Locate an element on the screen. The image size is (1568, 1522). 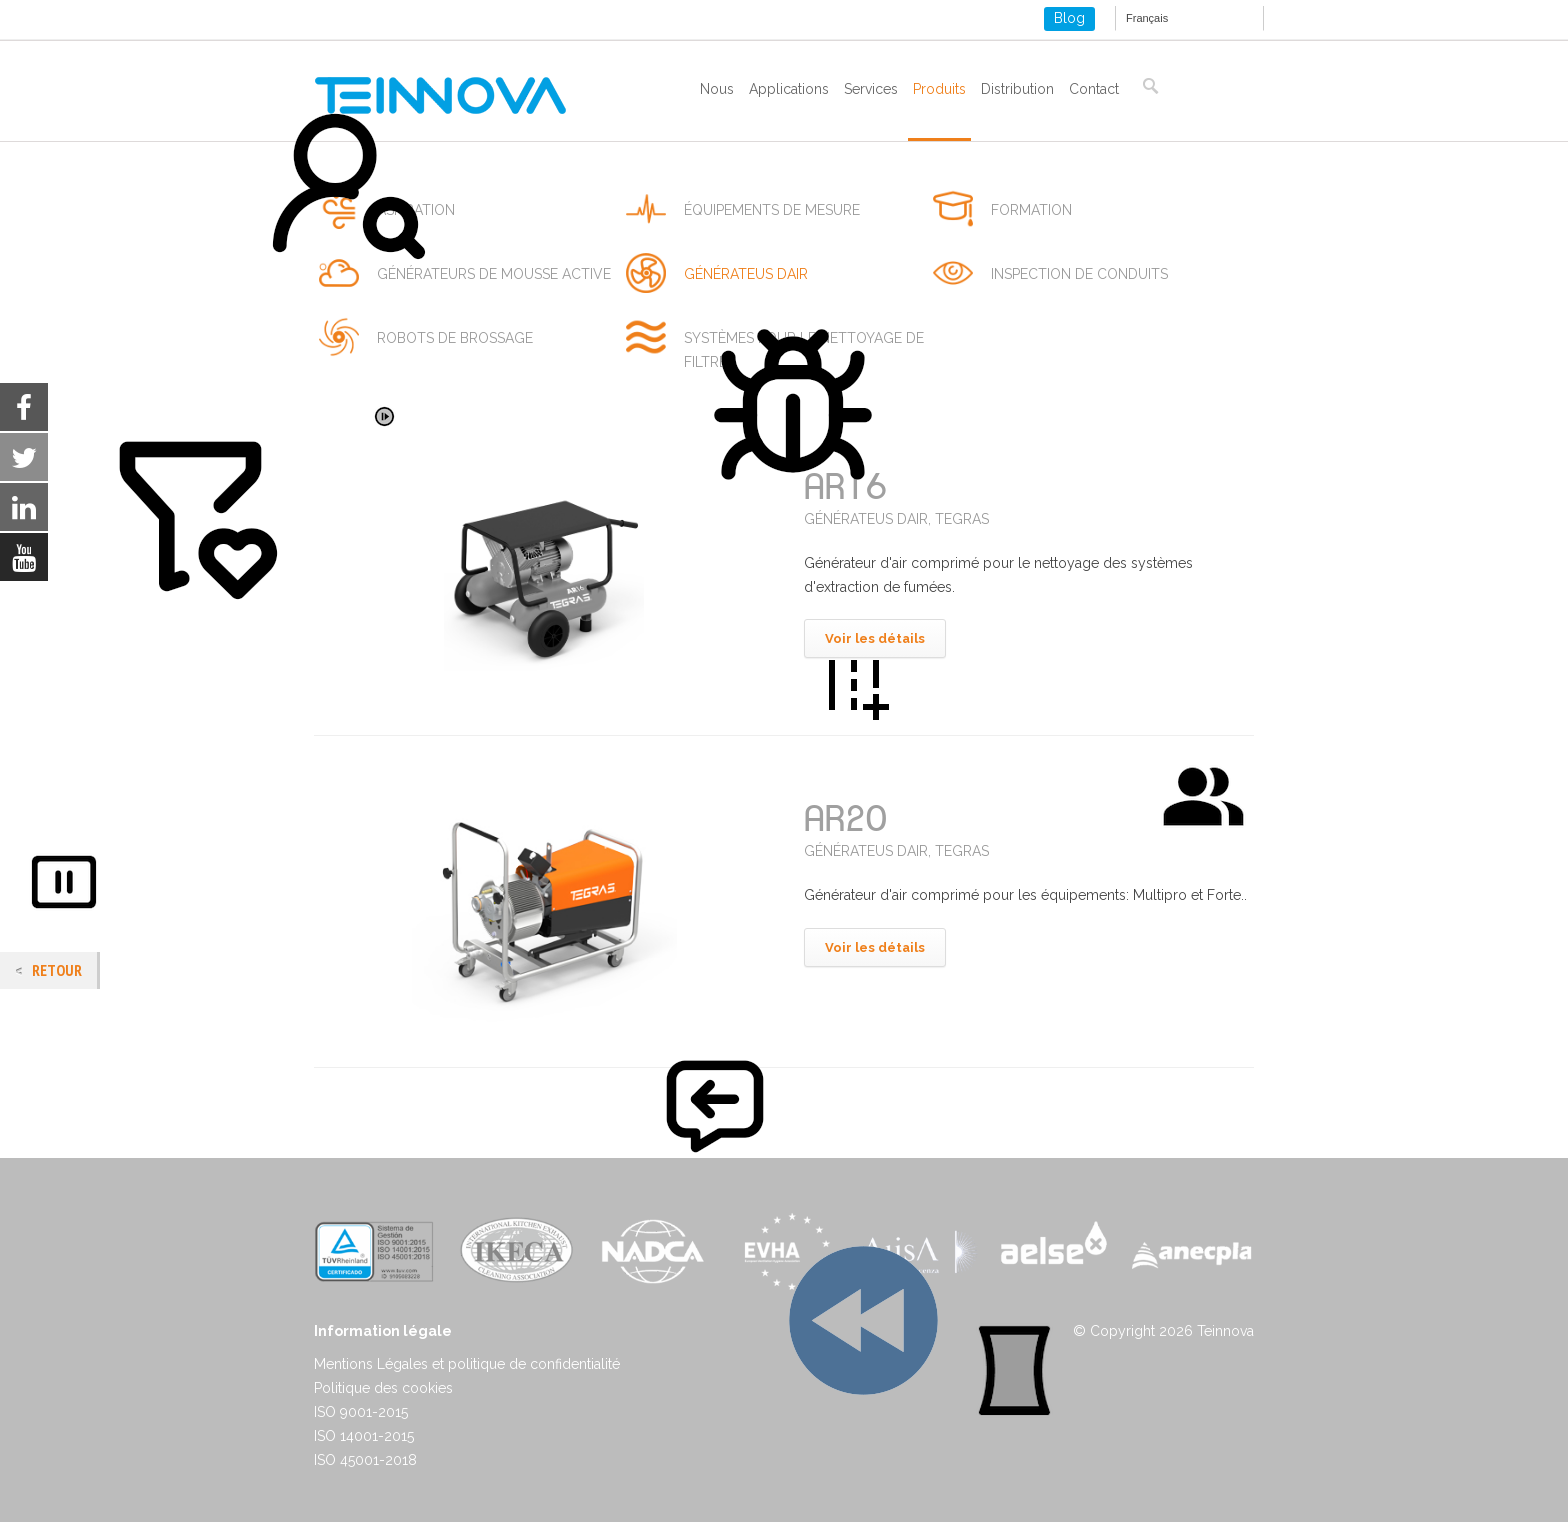
filter by favorites is located at coordinates (190, 512).